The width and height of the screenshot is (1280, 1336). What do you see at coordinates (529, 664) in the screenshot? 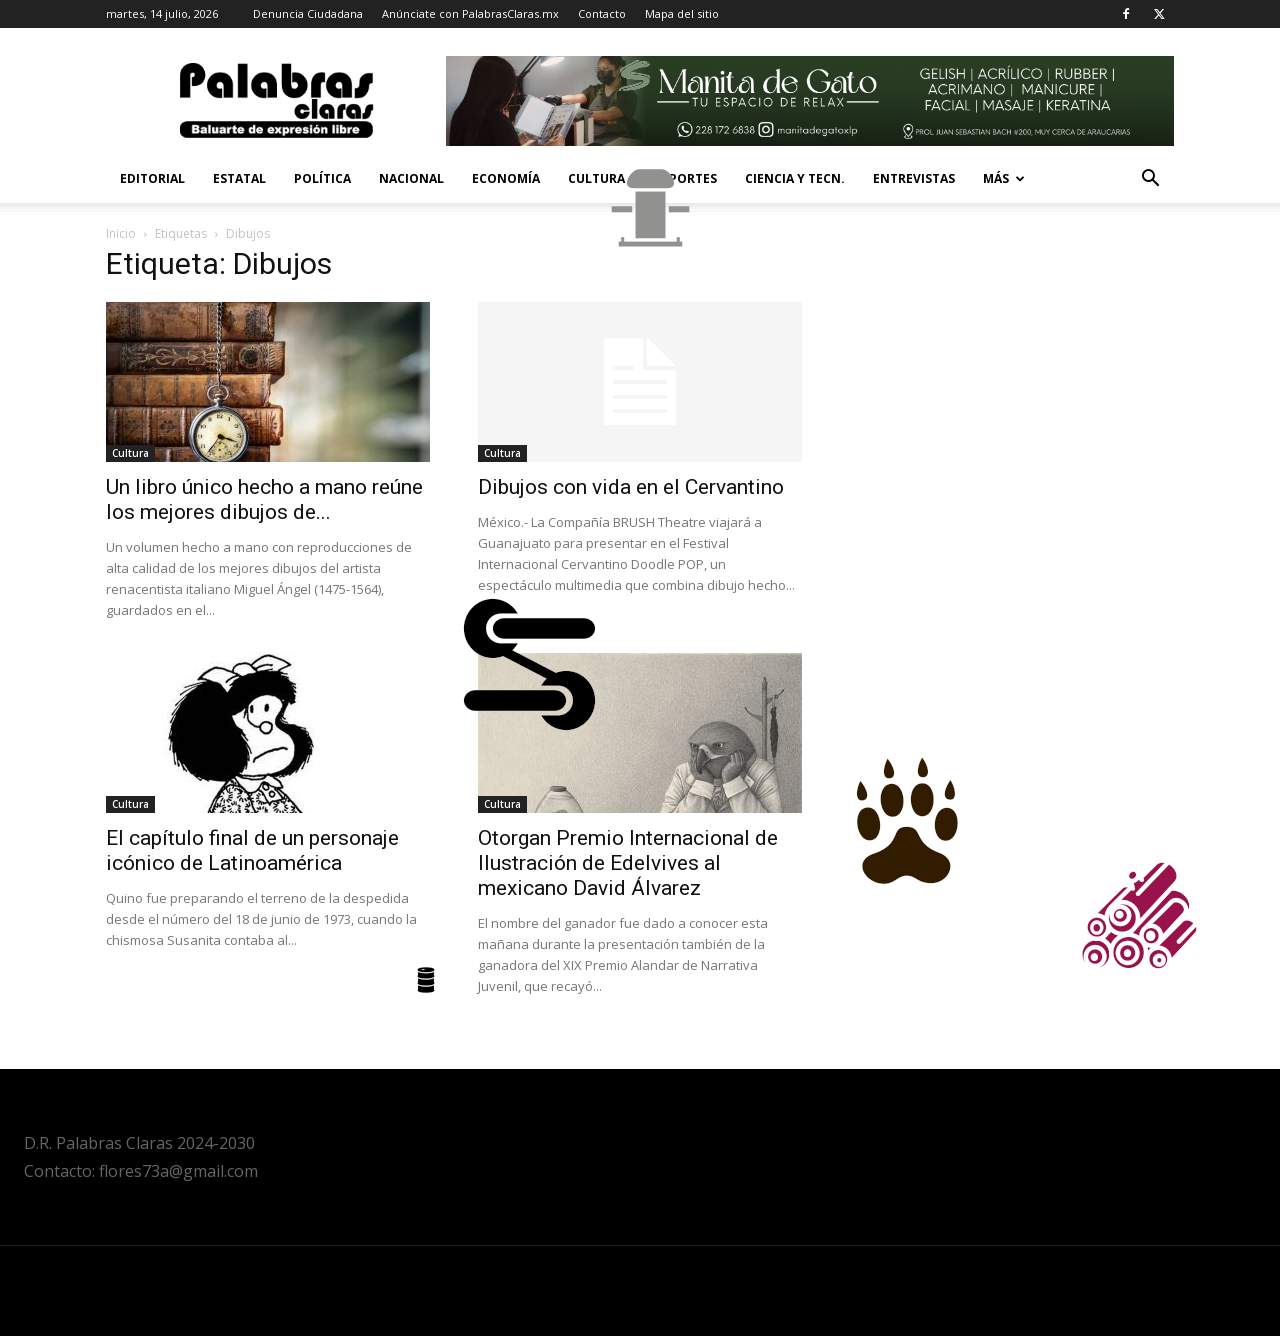
I see `connect or link two items together` at bounding box center [529, 664].